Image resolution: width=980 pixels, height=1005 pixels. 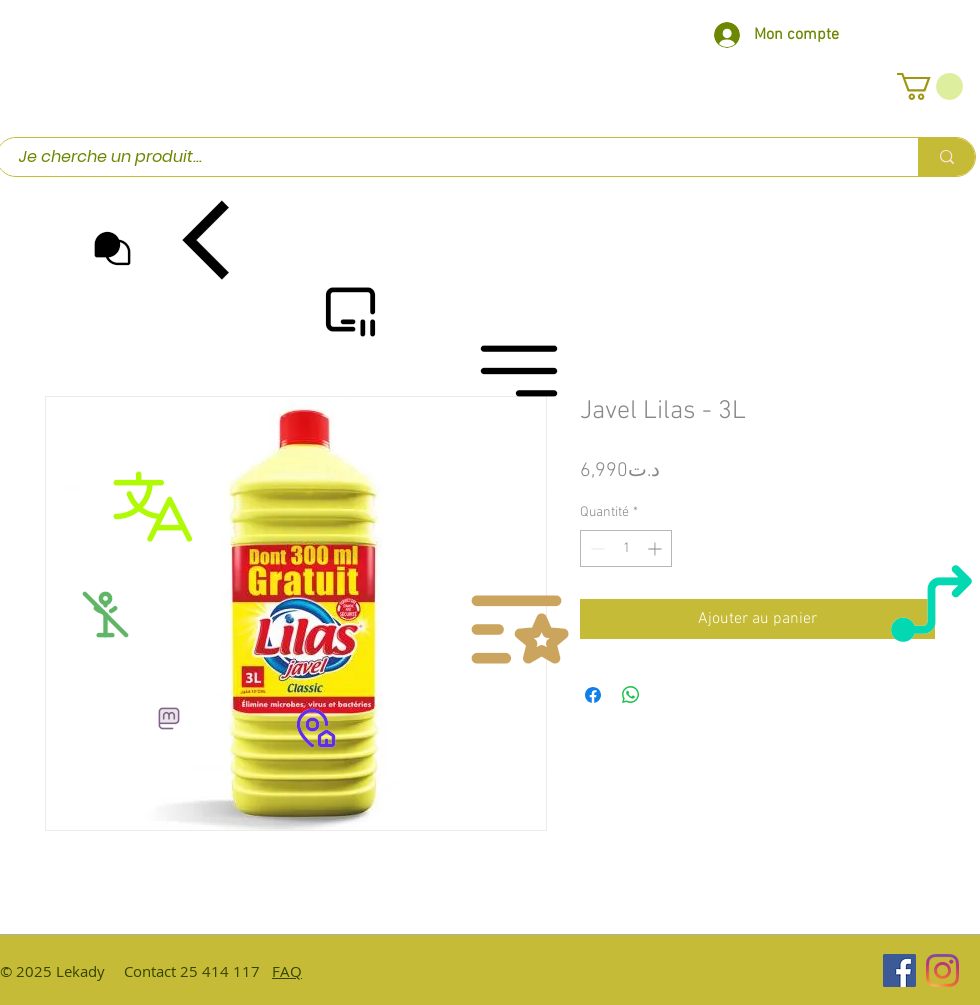 What do you see at coordinates (316, 728) in the screenshot?
I see `view home location on map` at bounding box center [316, 728].